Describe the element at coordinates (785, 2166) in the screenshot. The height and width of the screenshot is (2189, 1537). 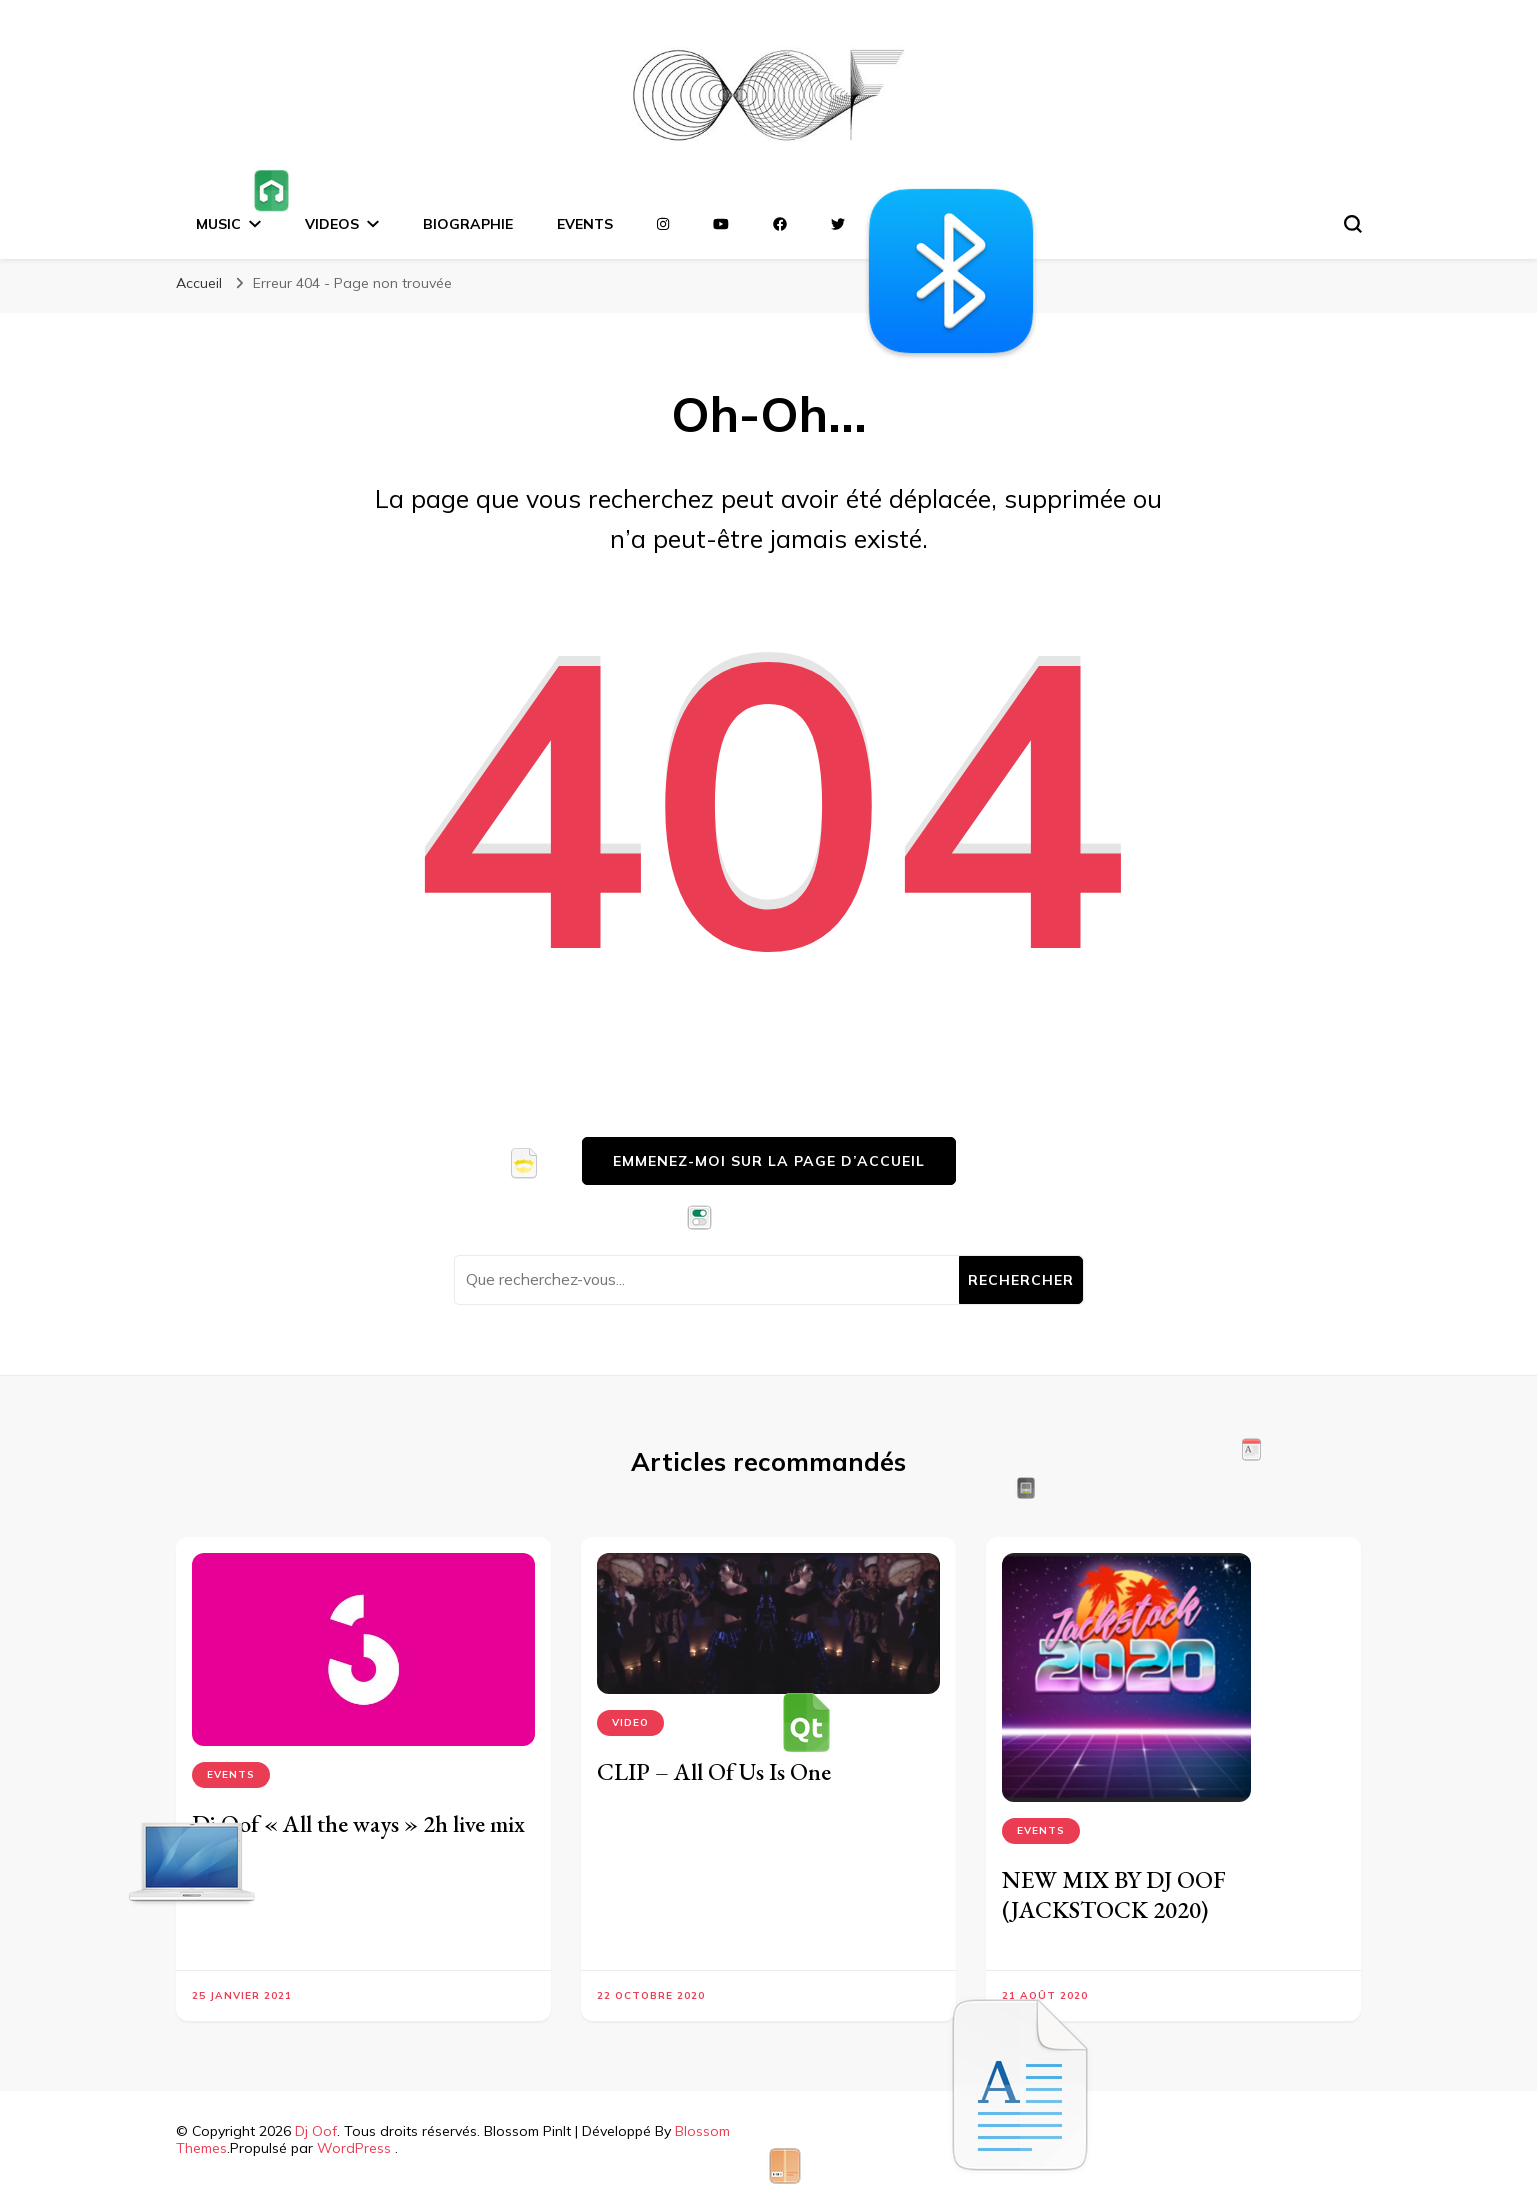
I see `compressed archive file type indicator` at that location.